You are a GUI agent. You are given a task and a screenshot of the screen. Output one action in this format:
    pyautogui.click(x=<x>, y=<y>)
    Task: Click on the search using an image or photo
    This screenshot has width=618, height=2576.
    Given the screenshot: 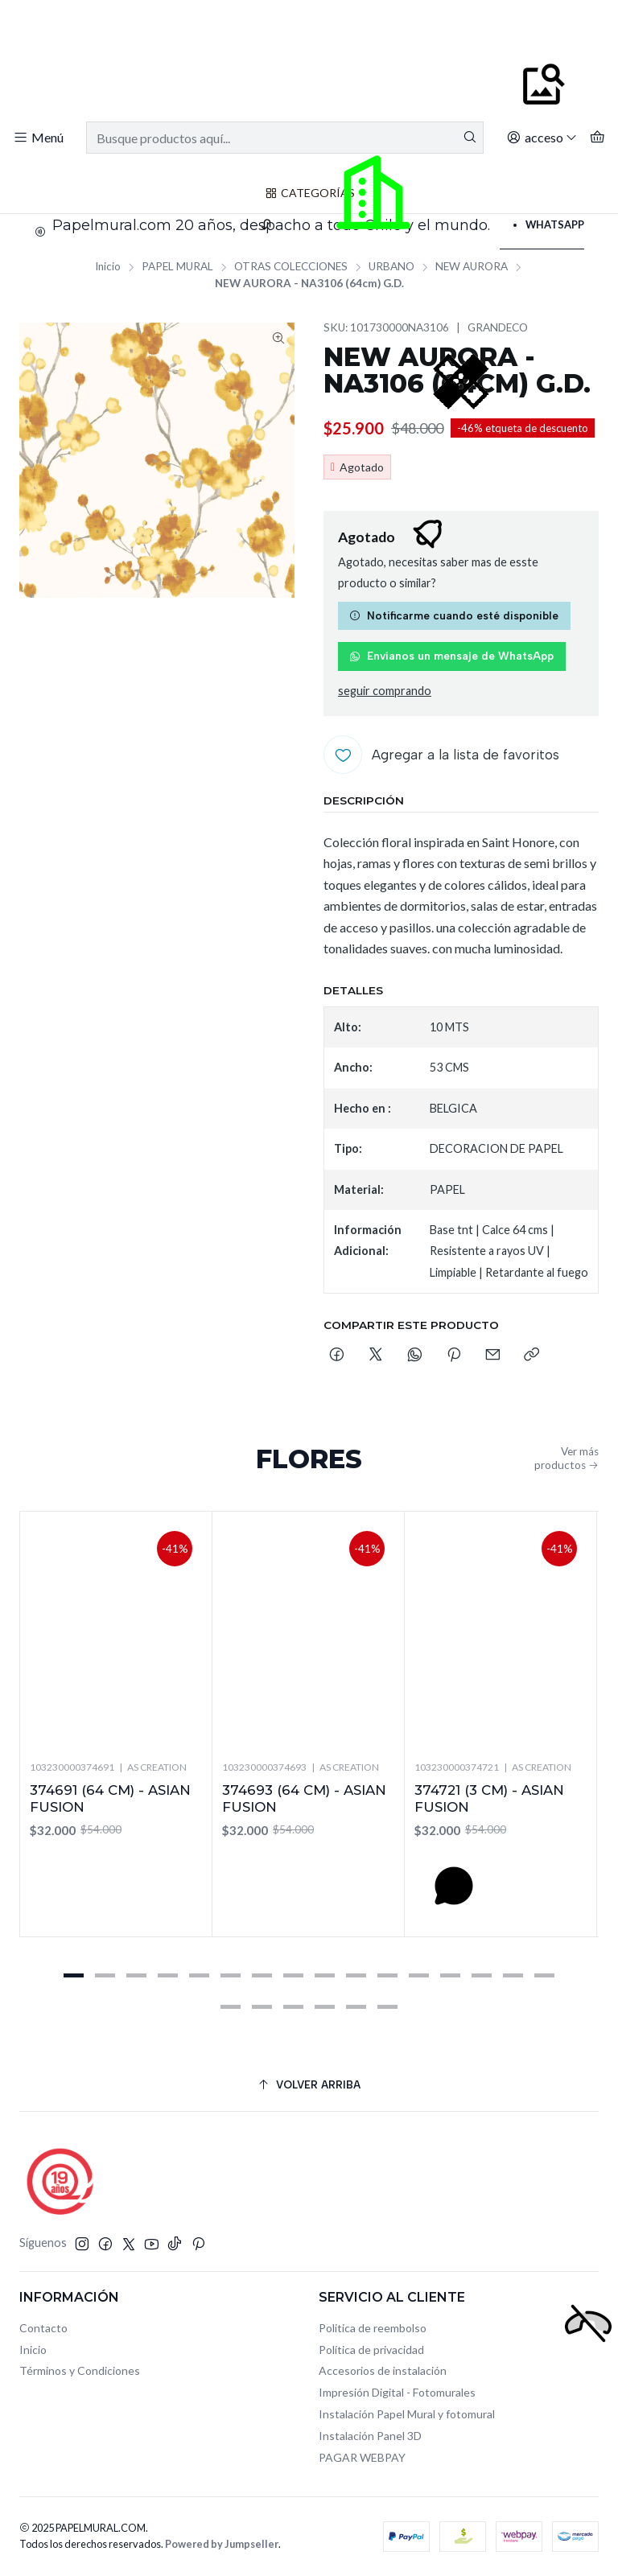 What is the action you would take?
    pyautogui.click(x=543, y=84)
    